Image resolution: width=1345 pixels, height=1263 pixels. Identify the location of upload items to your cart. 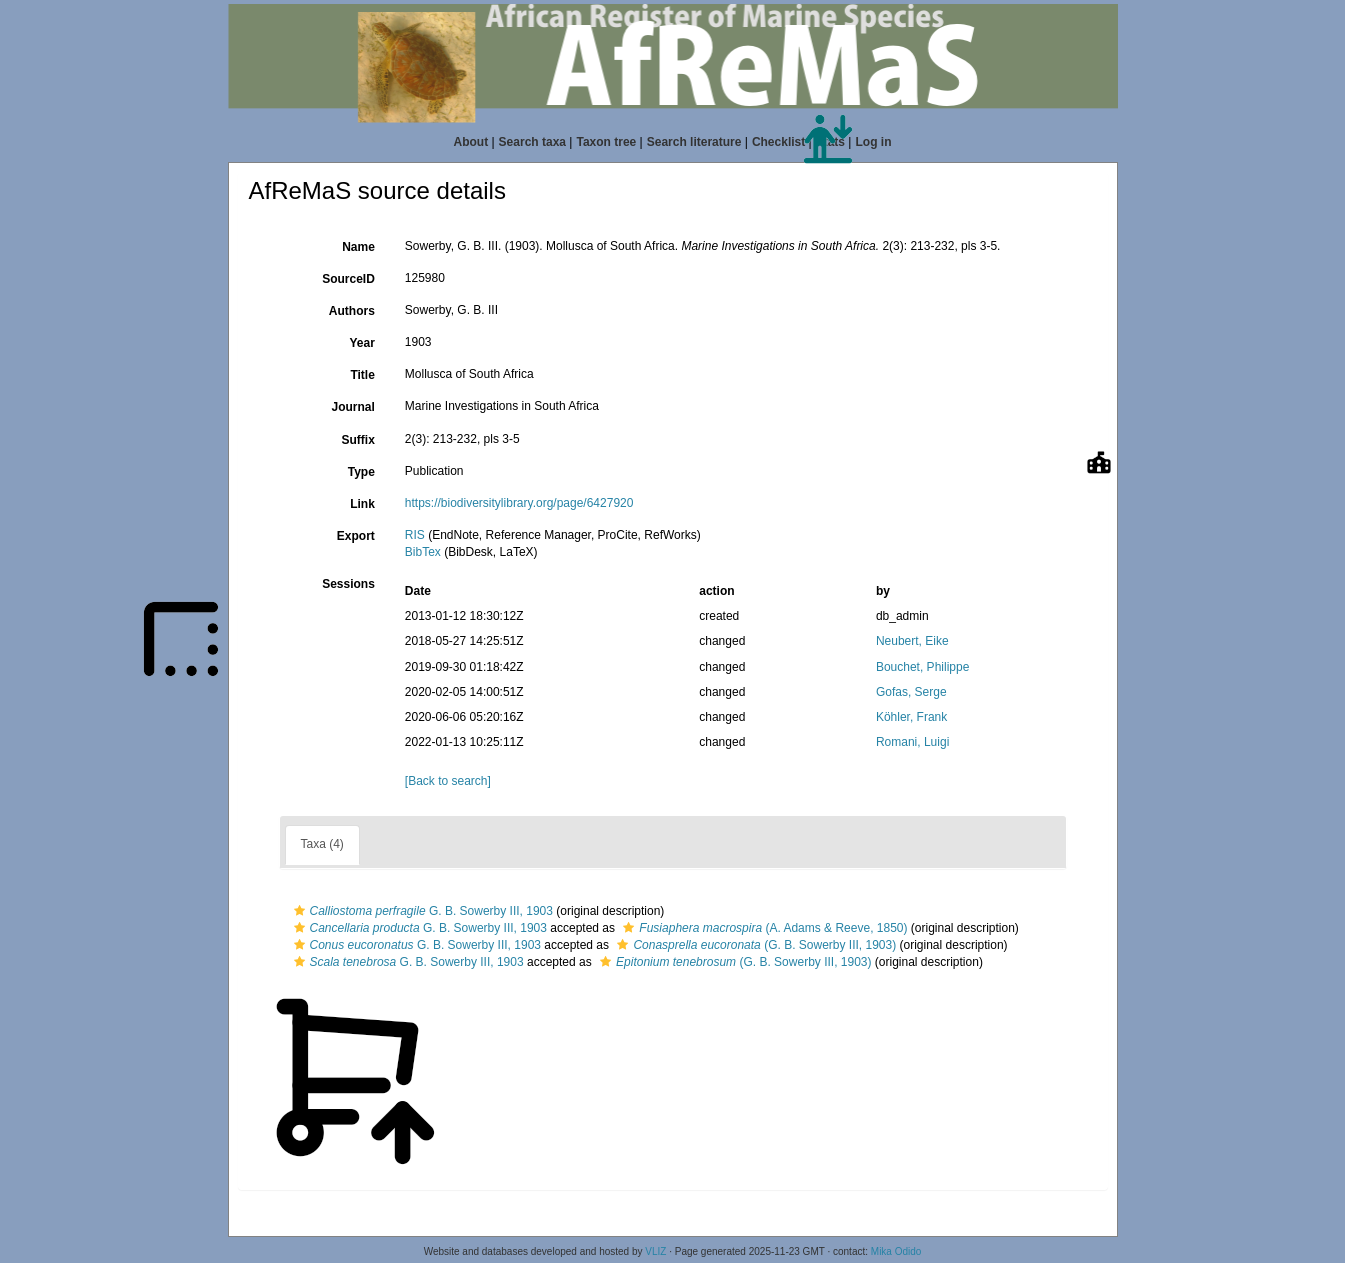
(347, 1077).